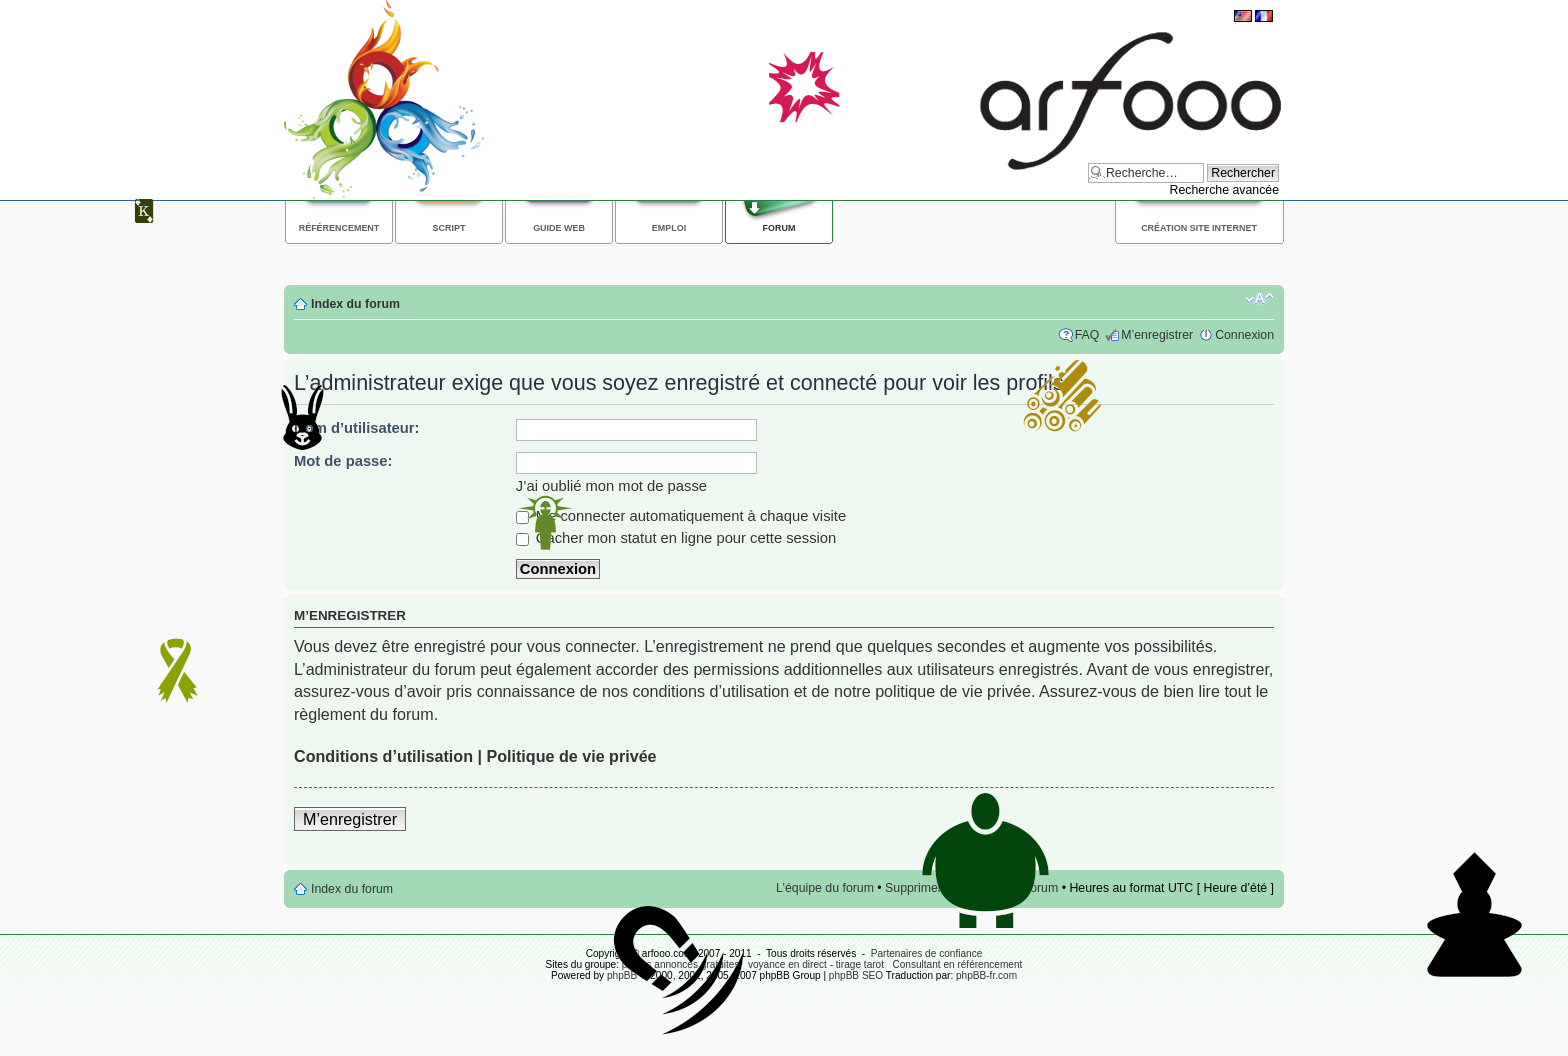 This screenshot has height=1056, width=1568. What do you see at coordinates (302, 417) in the screenshot?
I see `indicates rabbit or bunny-related content` at bounding box center [302, 417].